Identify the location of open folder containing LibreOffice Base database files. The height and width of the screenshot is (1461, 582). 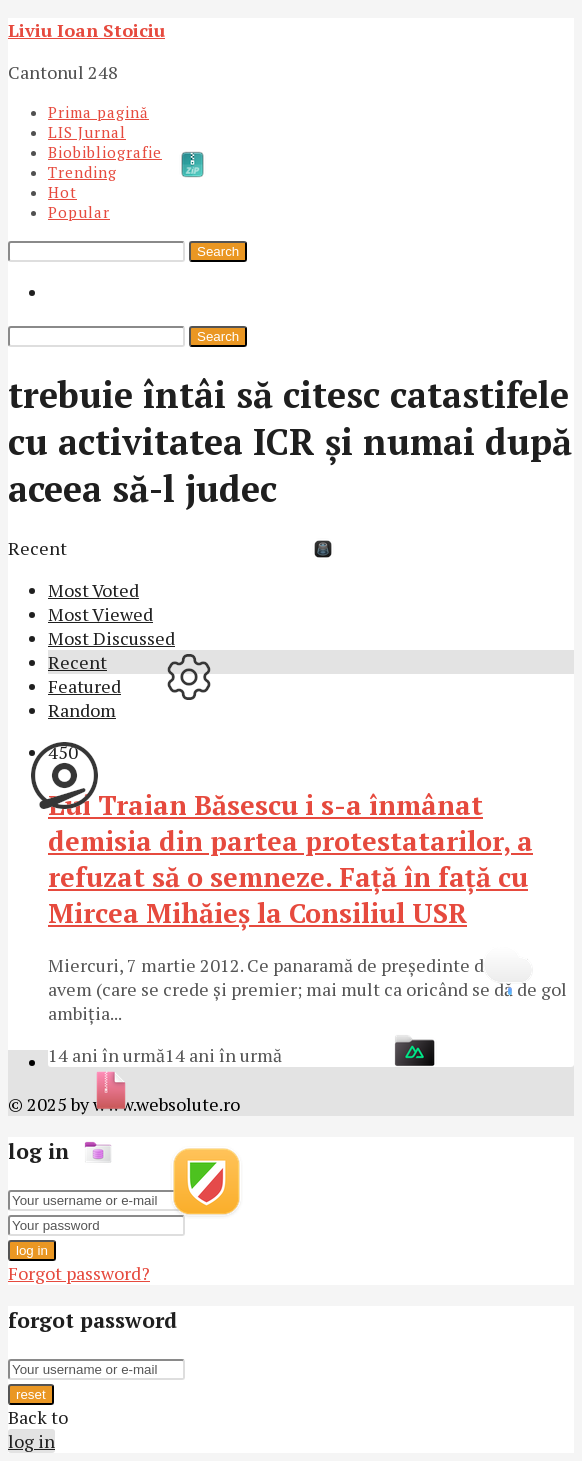
(98, 1153).